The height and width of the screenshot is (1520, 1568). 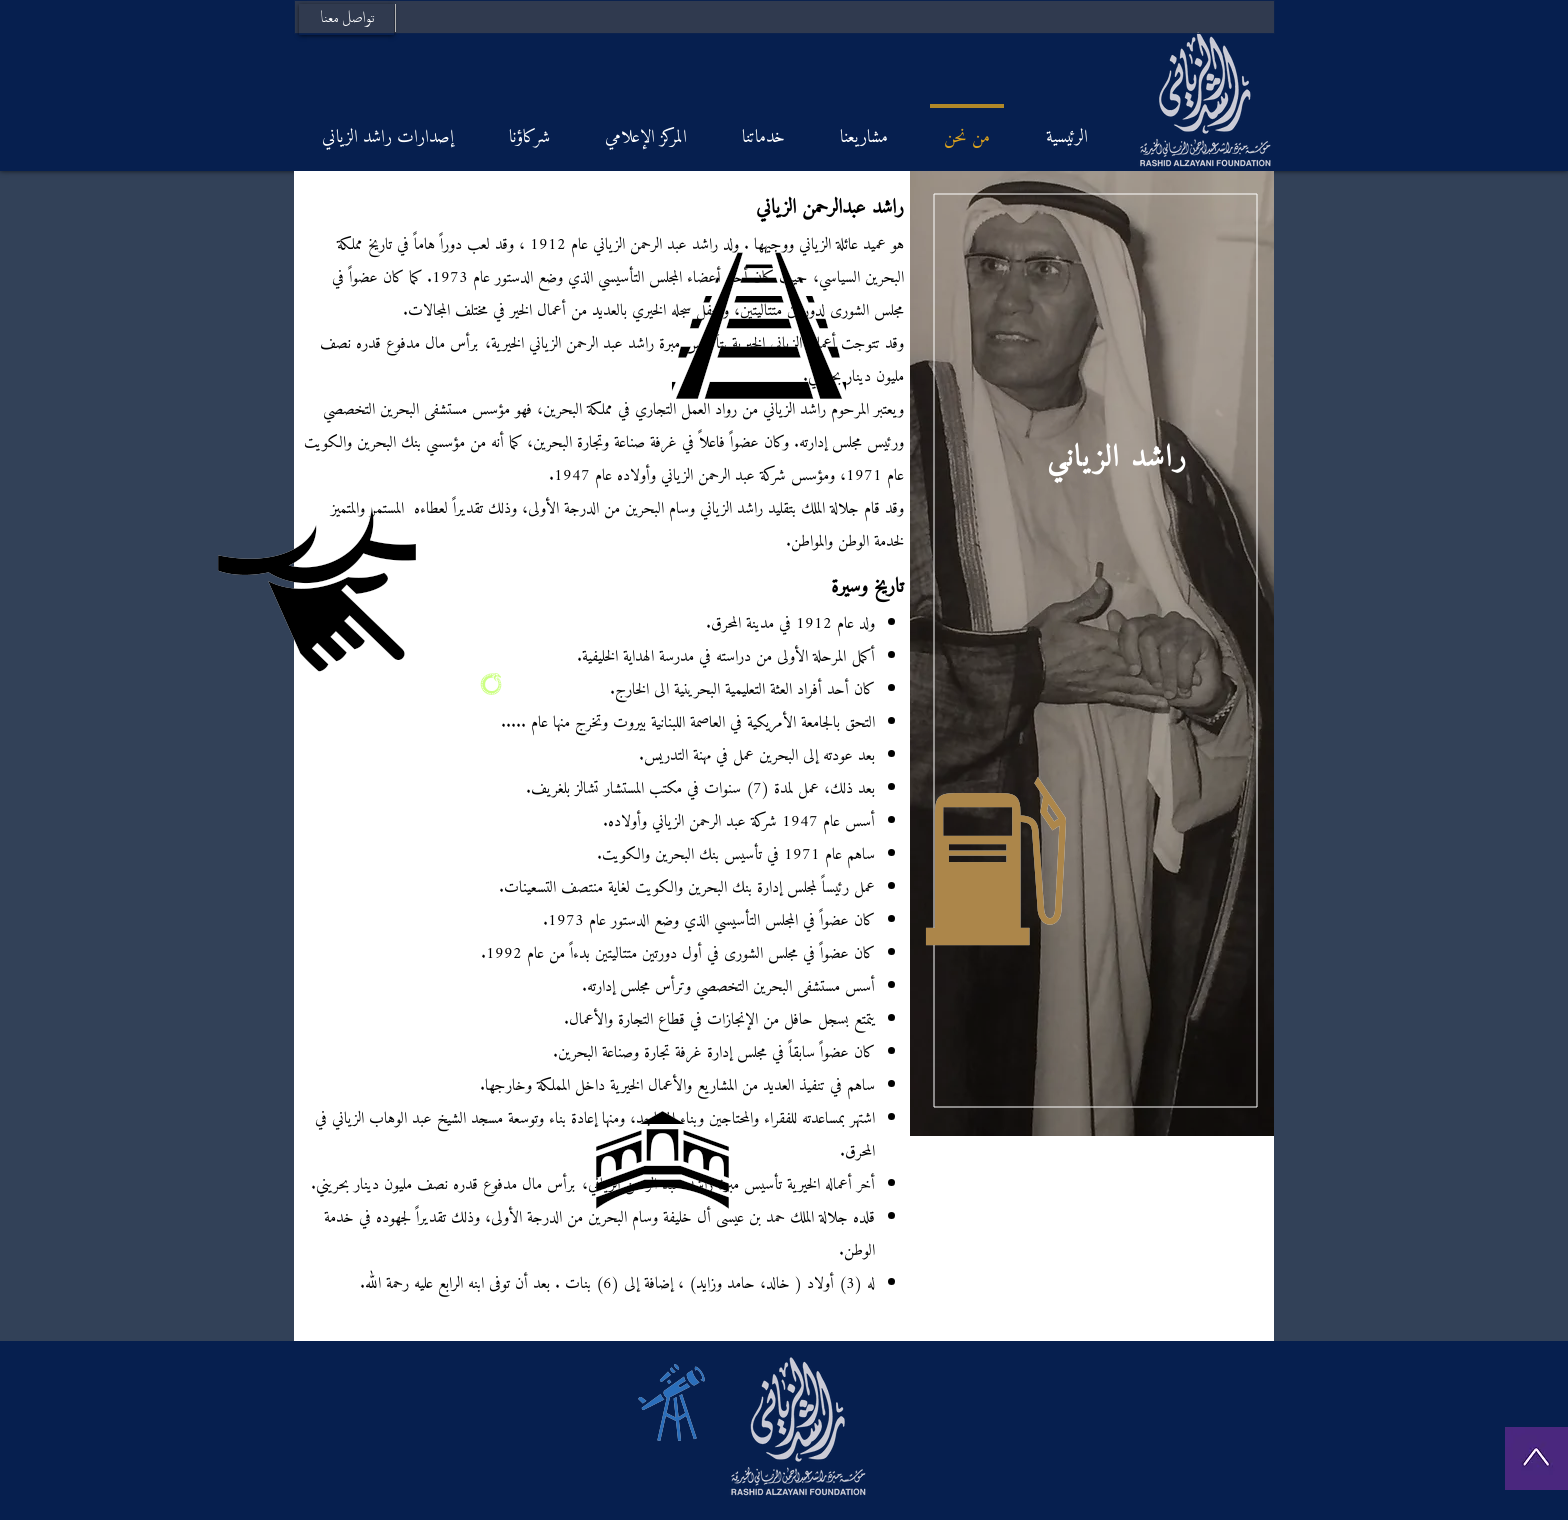 What do you see at coordinates (996, 861) in the screenshot?
I see `find nearby gas stations` at bounding box center [996, 861].